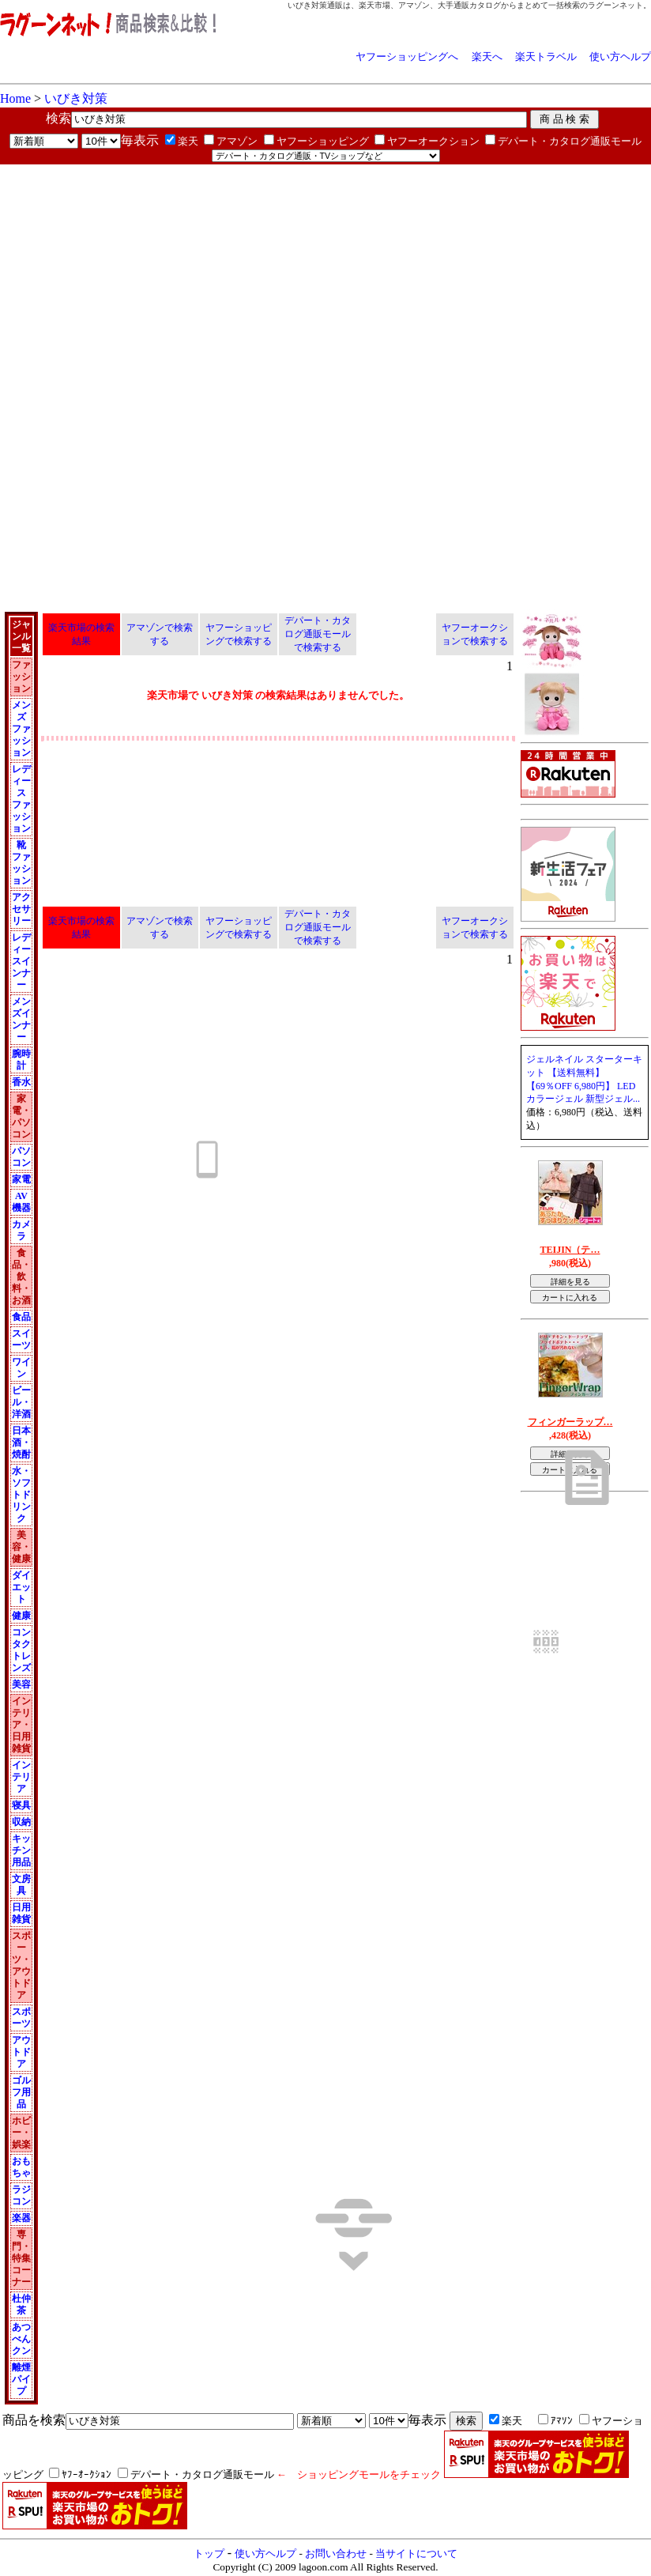 The height and width of the screenshot is (2576, 651). I want to click on open a document file, so click(587, 1476).